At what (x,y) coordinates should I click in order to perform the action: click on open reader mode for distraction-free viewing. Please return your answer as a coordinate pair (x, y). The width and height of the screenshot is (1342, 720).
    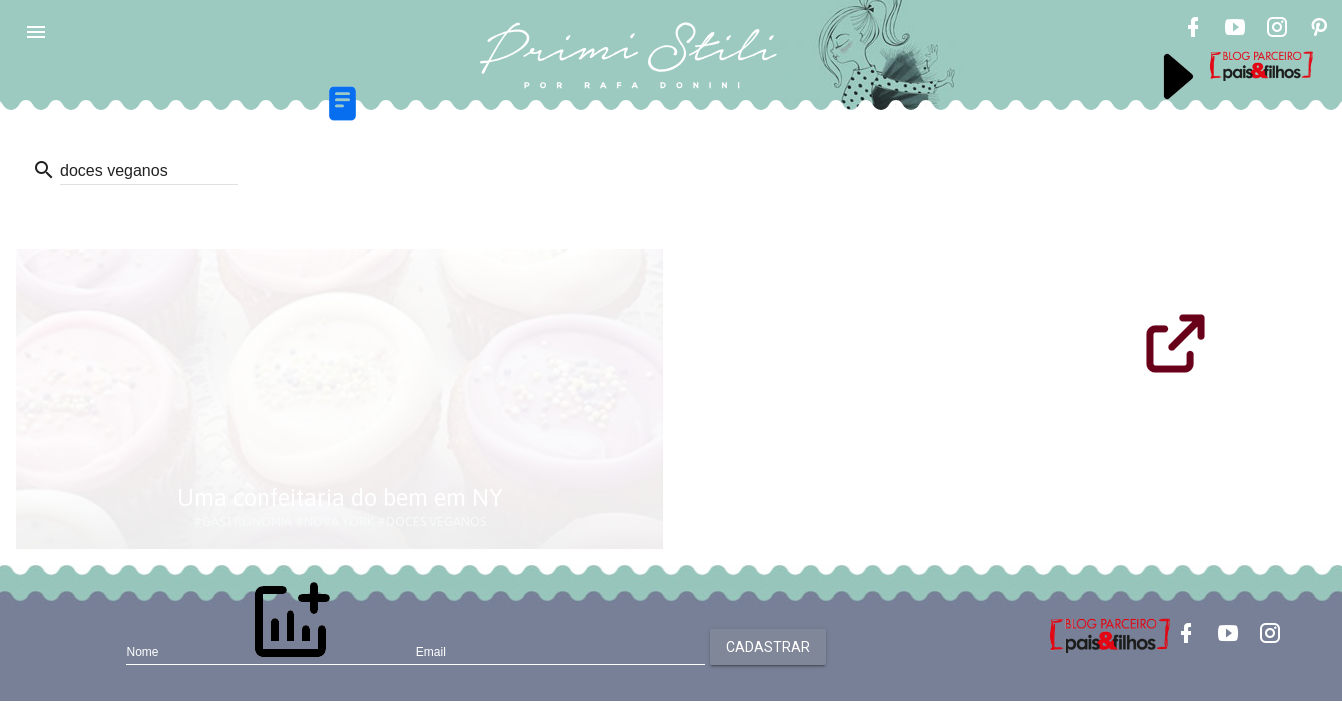
    Looking at the image, I should click on (342, 103).